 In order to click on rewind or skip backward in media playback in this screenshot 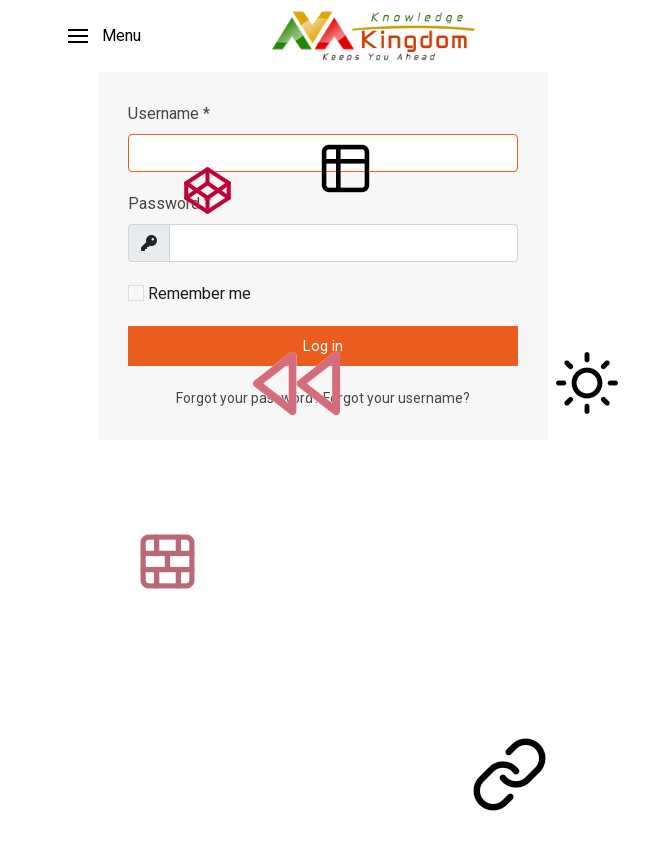, I will do `click(296, 383)`.